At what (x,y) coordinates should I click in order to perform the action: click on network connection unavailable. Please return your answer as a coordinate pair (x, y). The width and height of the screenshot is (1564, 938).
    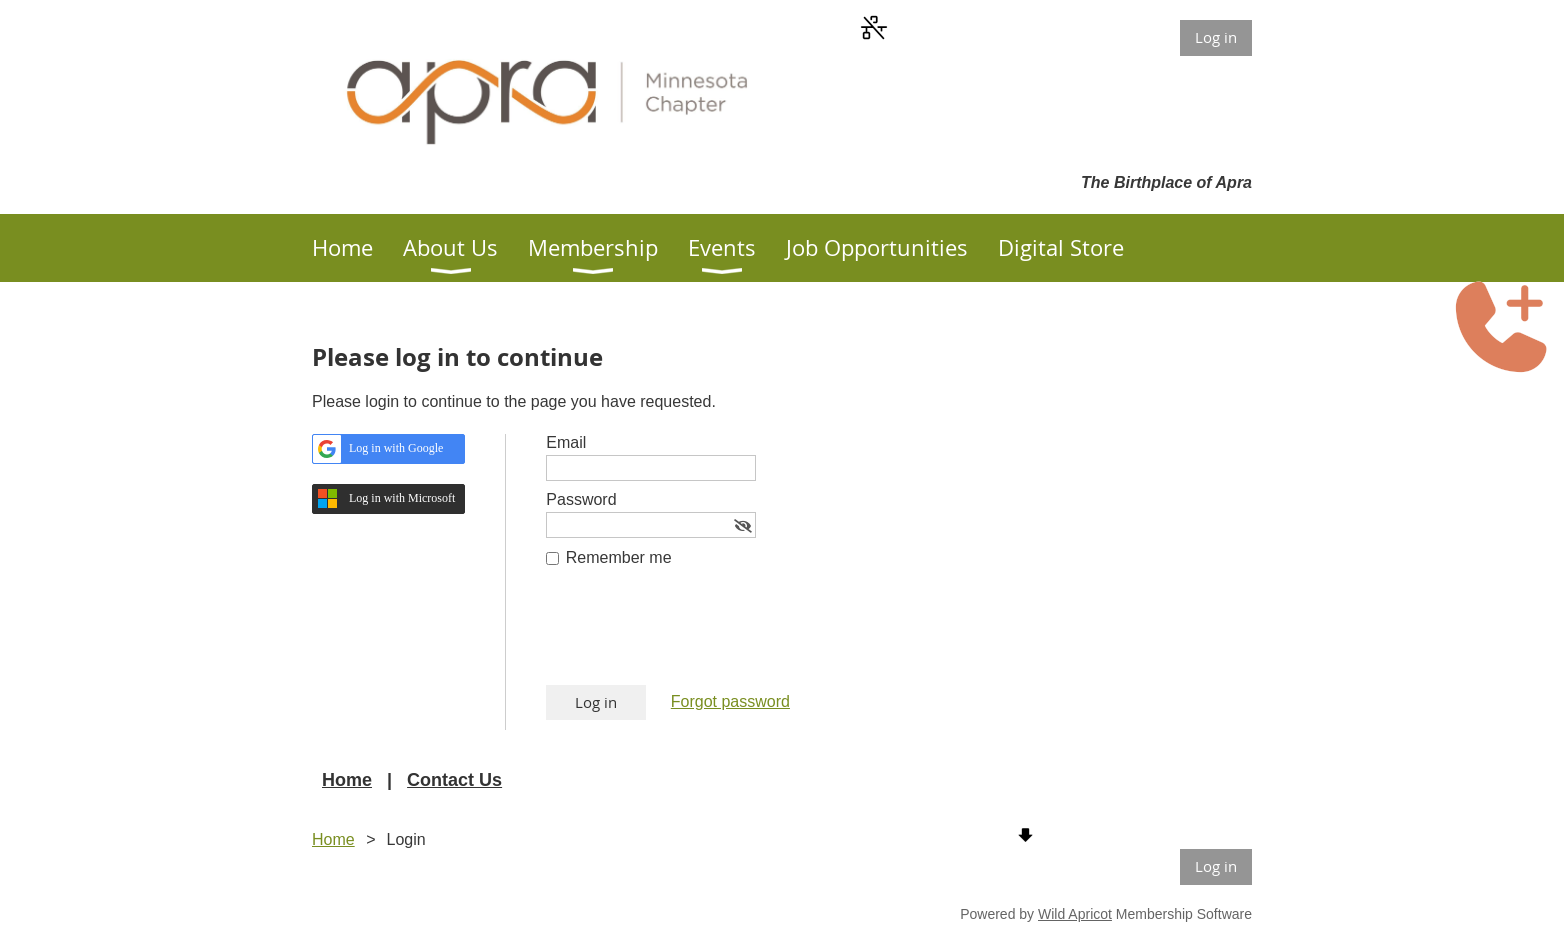
    Looking at the image, I should click on (874, 28).